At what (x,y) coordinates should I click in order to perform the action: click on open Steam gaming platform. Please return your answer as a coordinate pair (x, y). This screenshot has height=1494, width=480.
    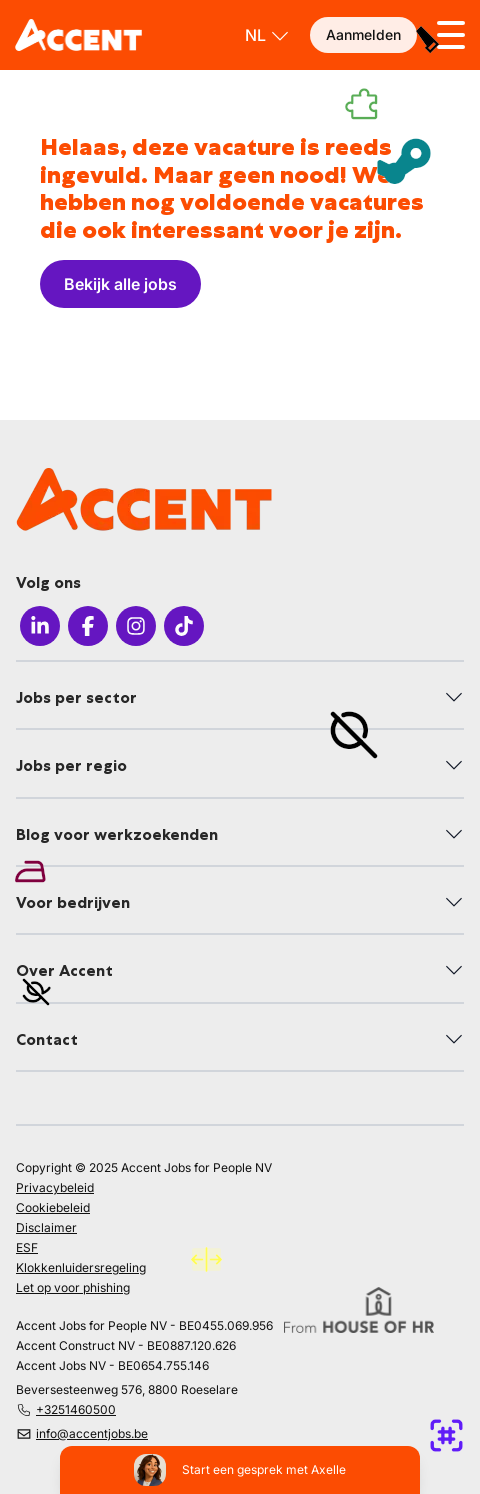
    Looking at the image, I should click on (404, 160).